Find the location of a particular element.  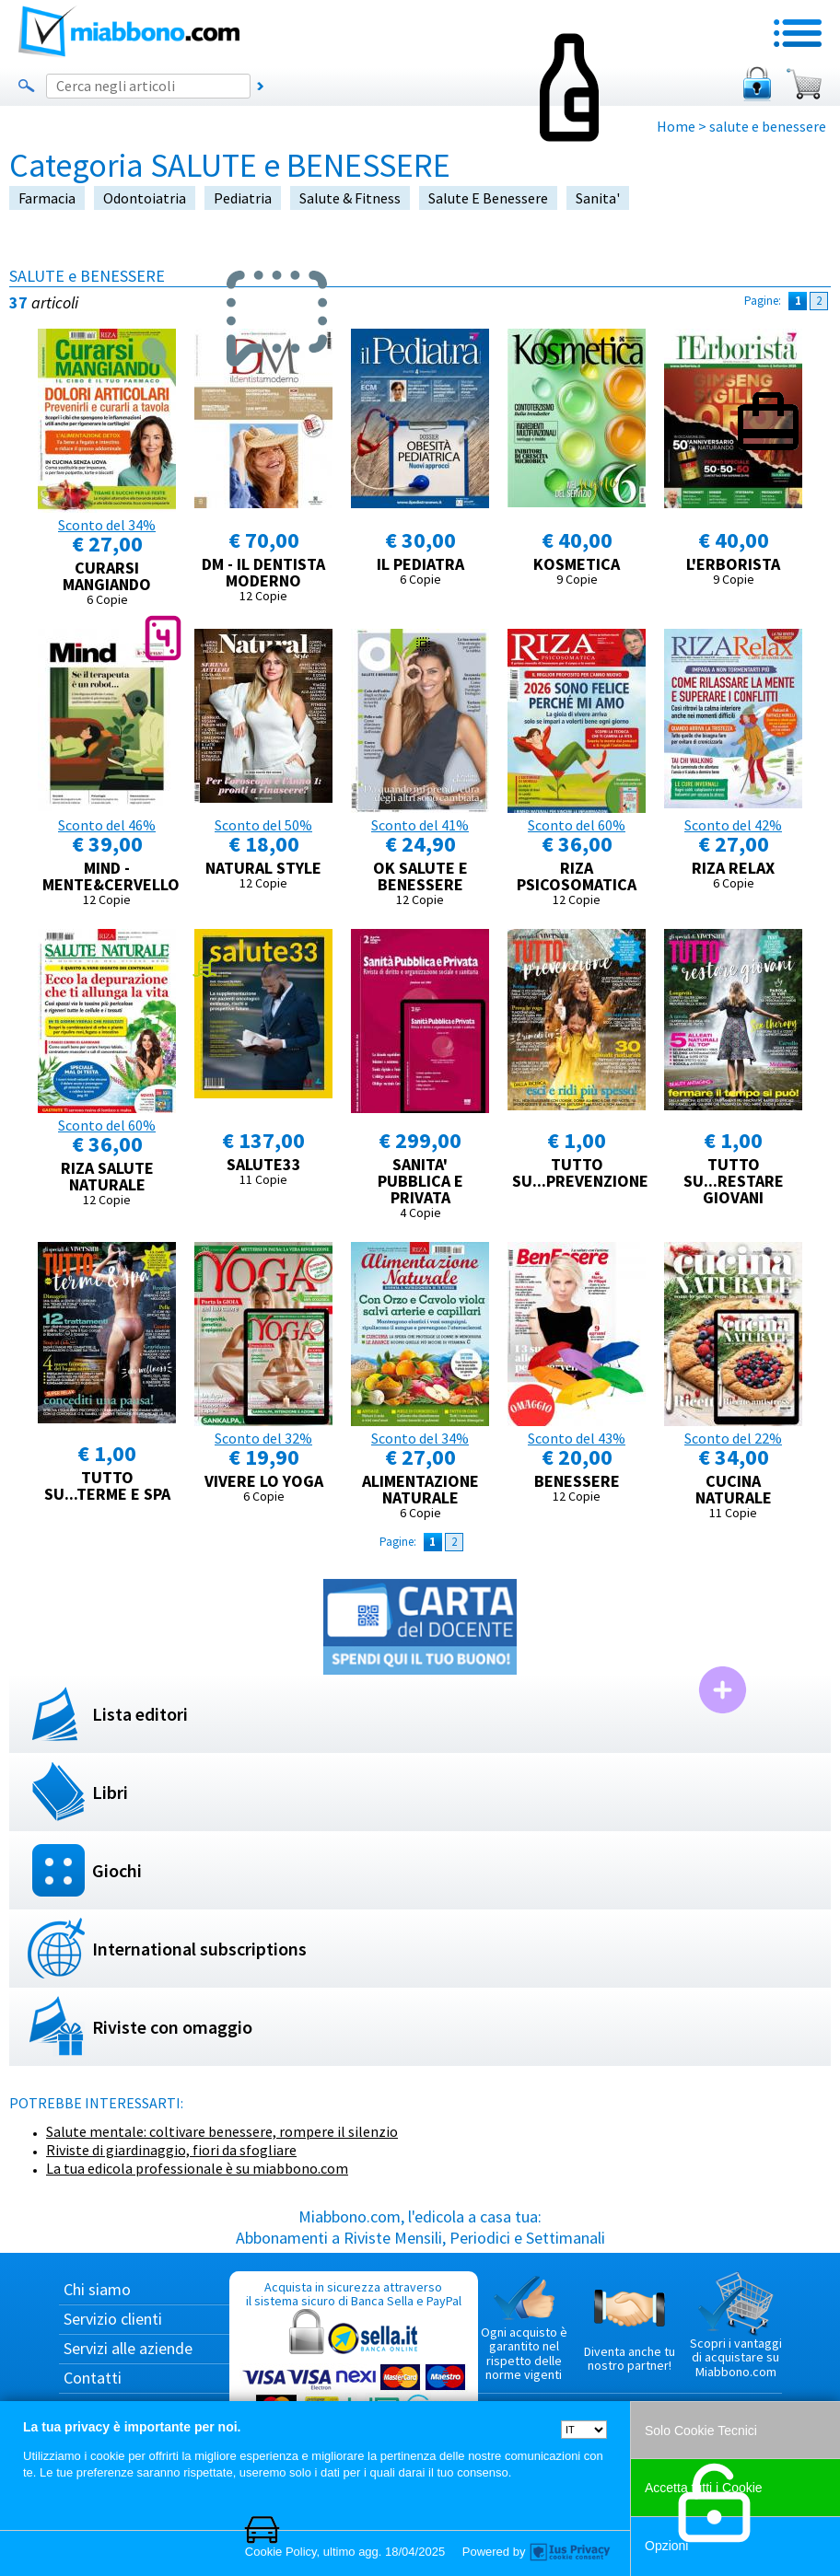

access travel documents or itinerary is located at coordinates (768, 423).